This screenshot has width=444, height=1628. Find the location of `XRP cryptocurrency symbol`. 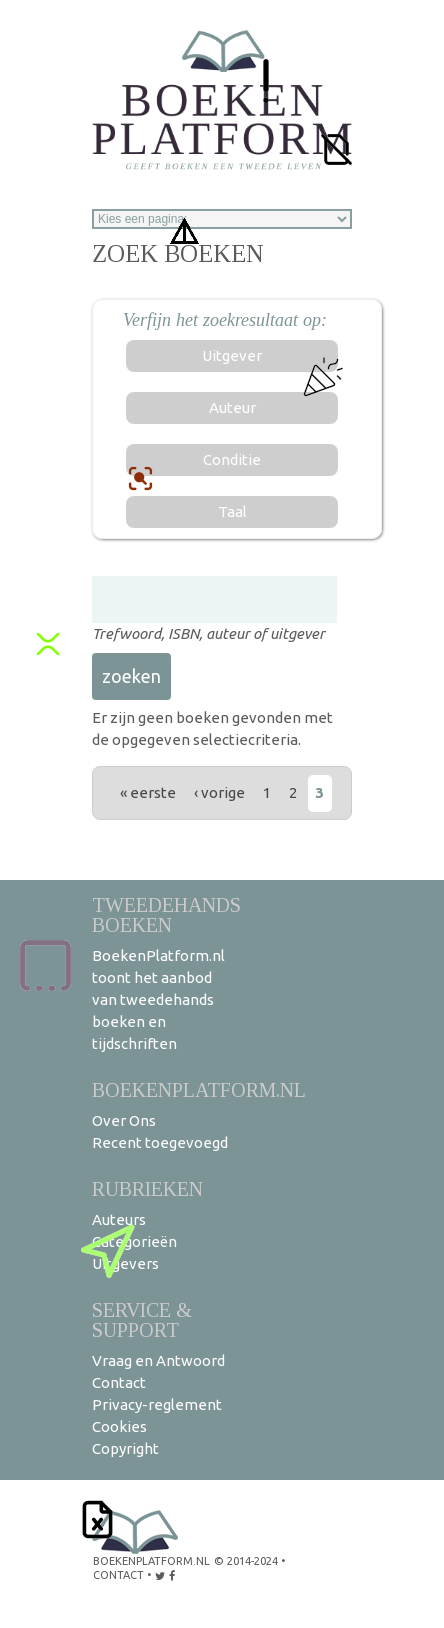

XRP cryptocurrency symbol is located at coordinates (48, 644).